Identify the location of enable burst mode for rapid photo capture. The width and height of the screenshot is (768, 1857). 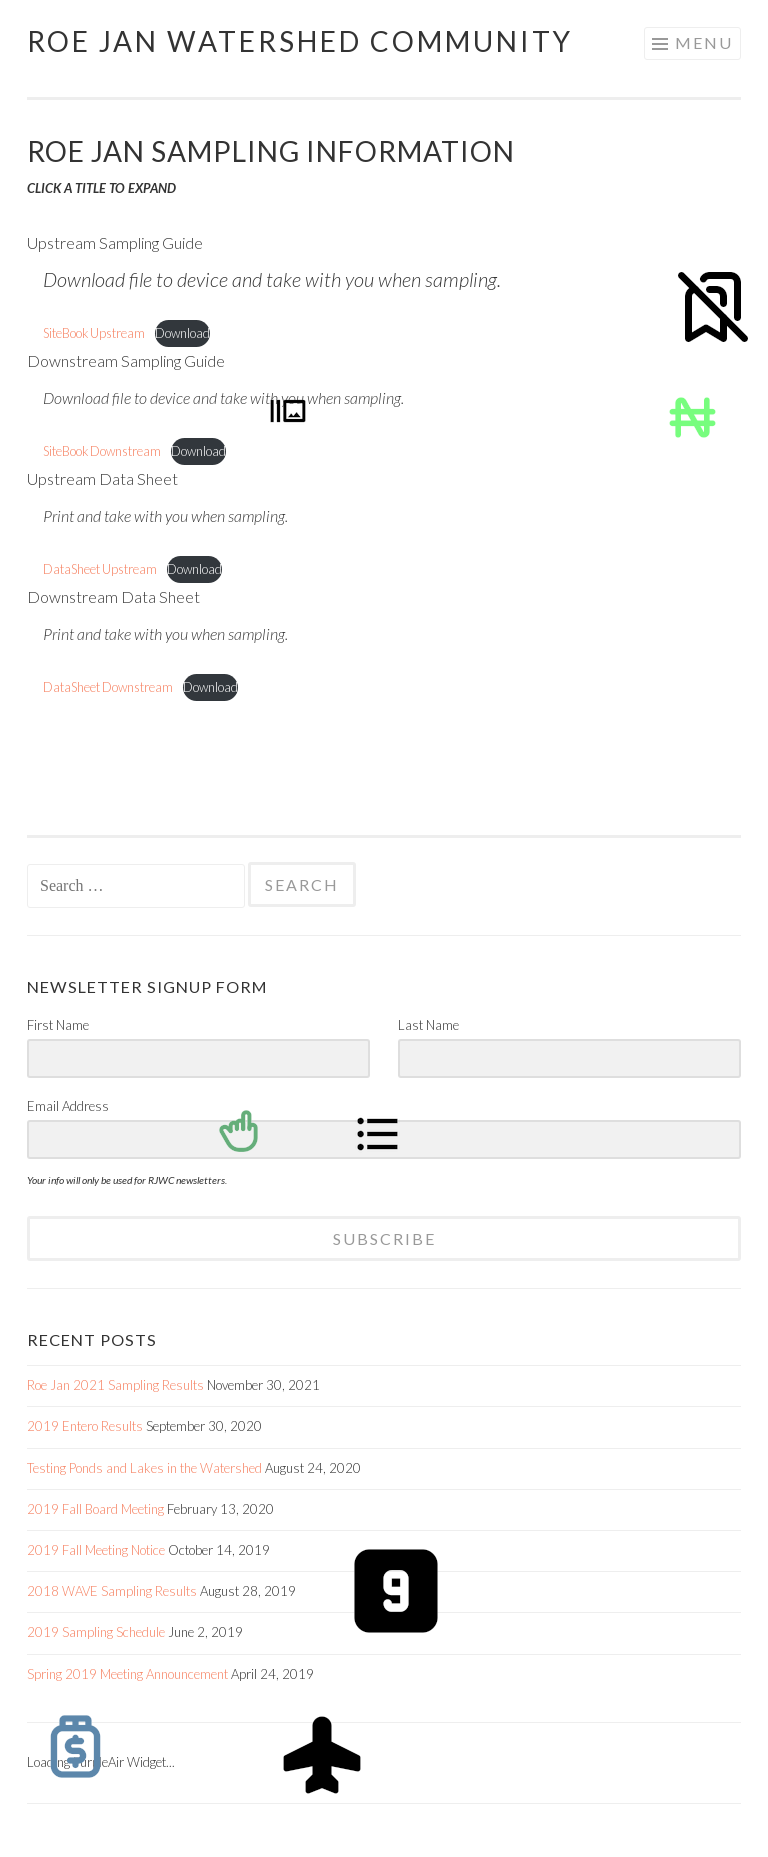
(288, 411).